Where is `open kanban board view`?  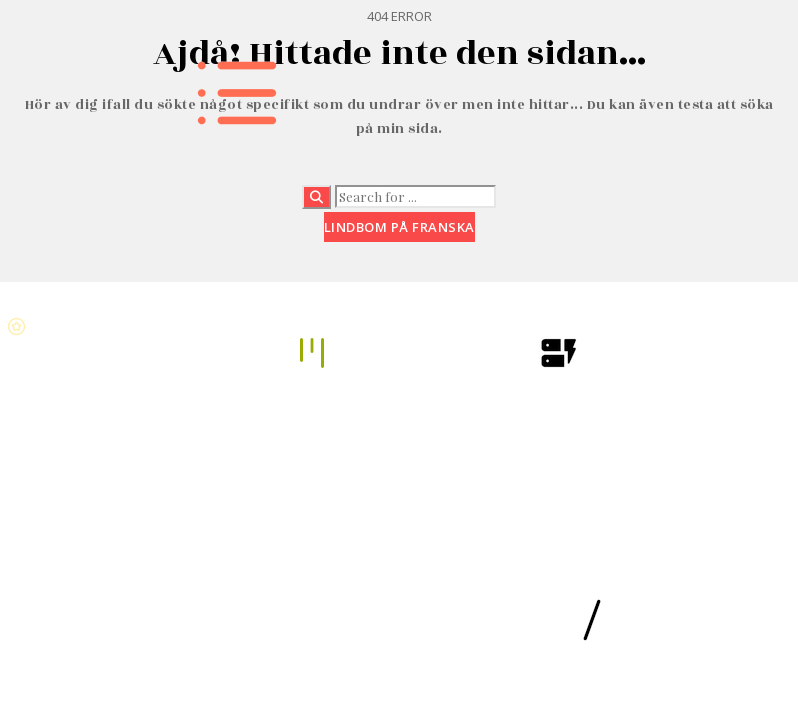
open kanban board view is located at coordinates (312, 353).